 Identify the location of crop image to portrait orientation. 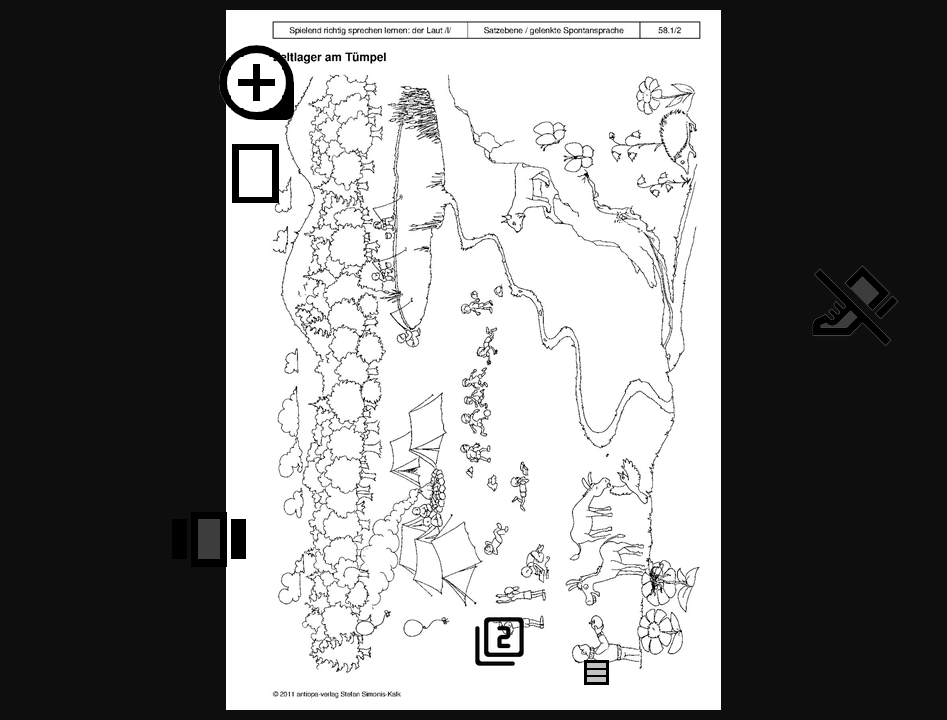
(255, 173).